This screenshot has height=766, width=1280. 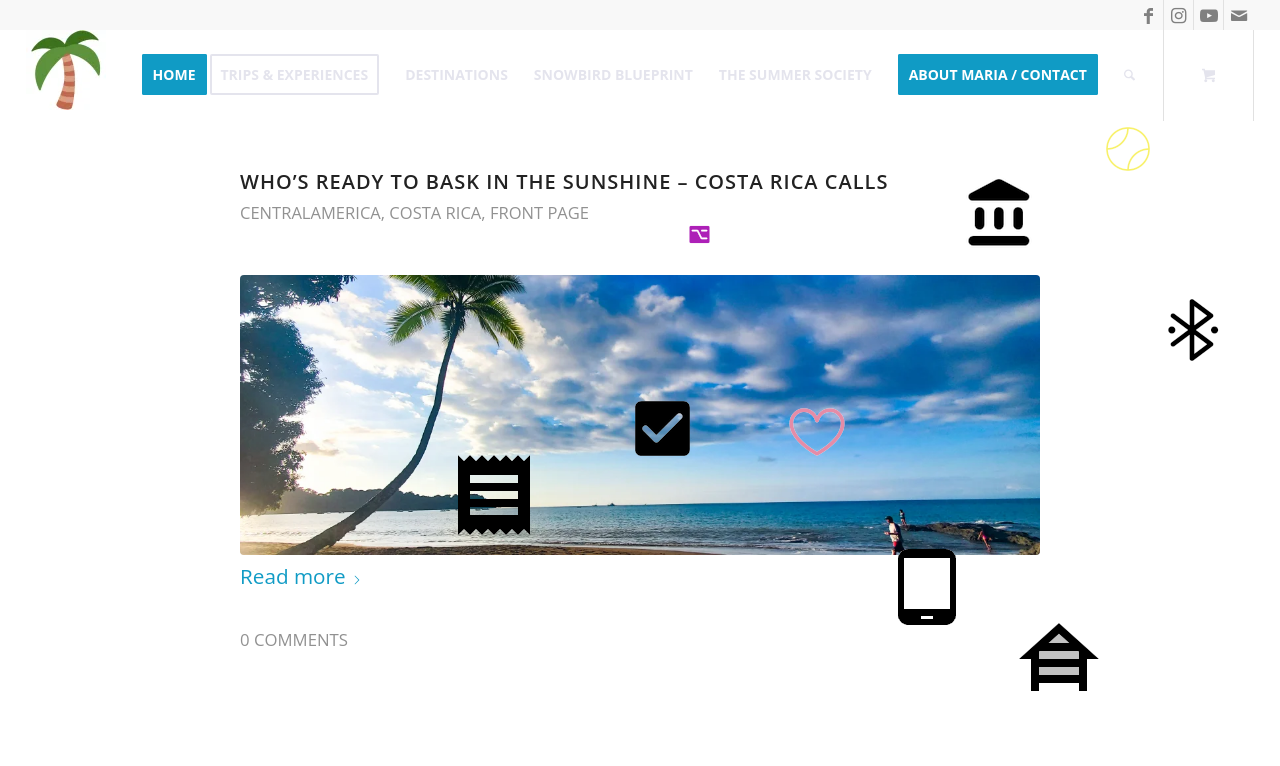 What do you see at coordinates (662, 428) in the screenshot?
I see `a selected or checked option` at bounding box center [662, 428].